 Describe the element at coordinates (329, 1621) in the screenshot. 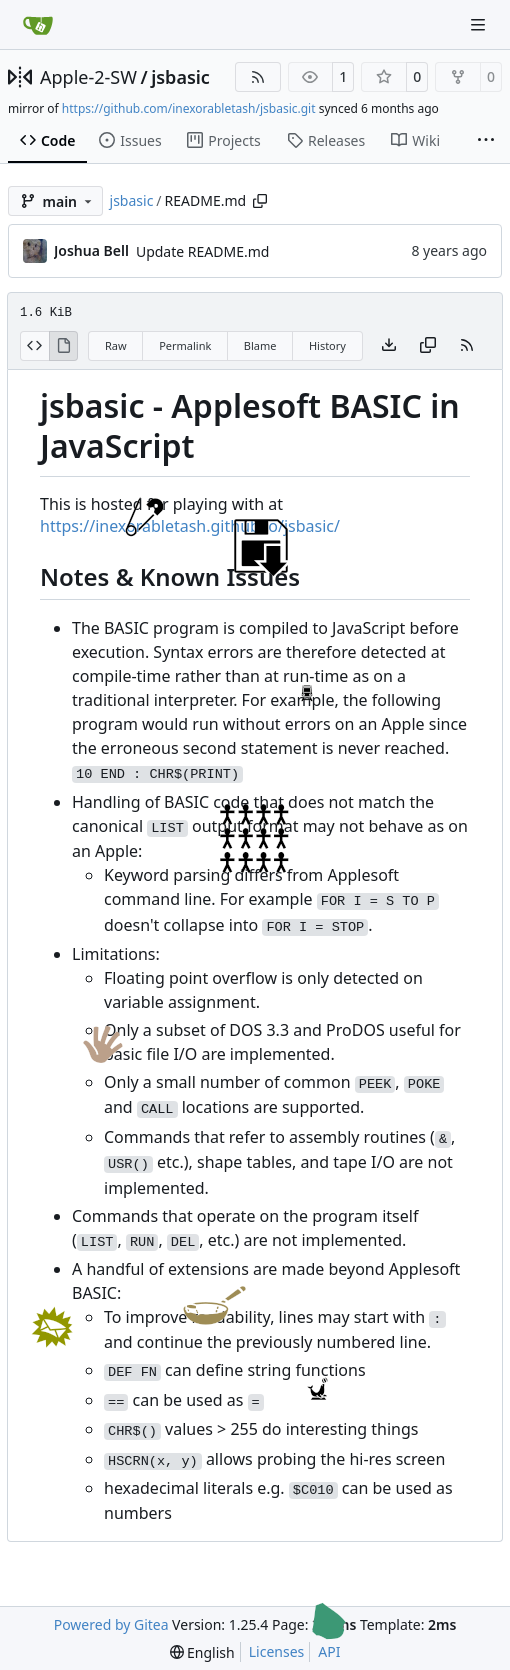

I see `select uruguay as your country or region` at that location.